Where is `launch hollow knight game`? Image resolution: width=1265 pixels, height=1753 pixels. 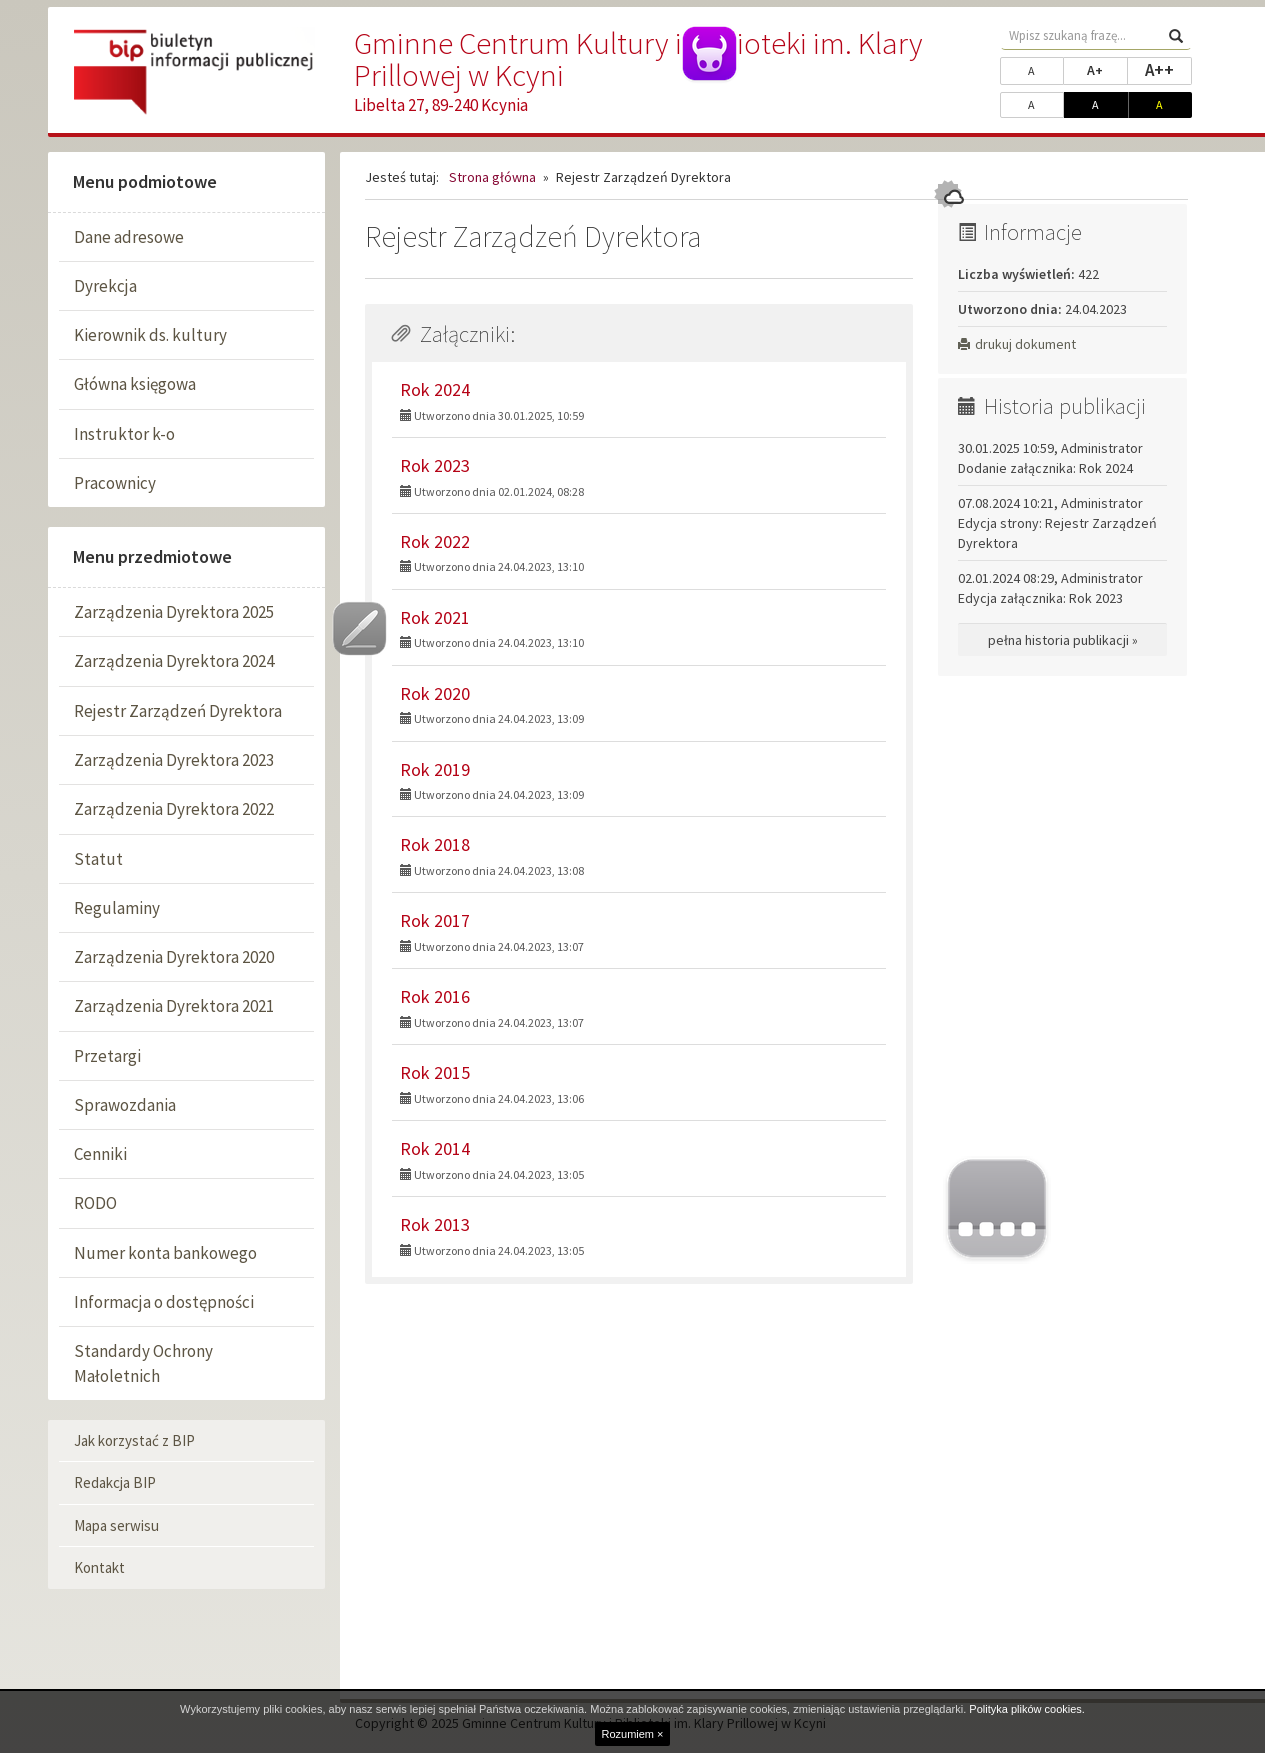 launch hollow knight game is located at coordinates (709, 53).